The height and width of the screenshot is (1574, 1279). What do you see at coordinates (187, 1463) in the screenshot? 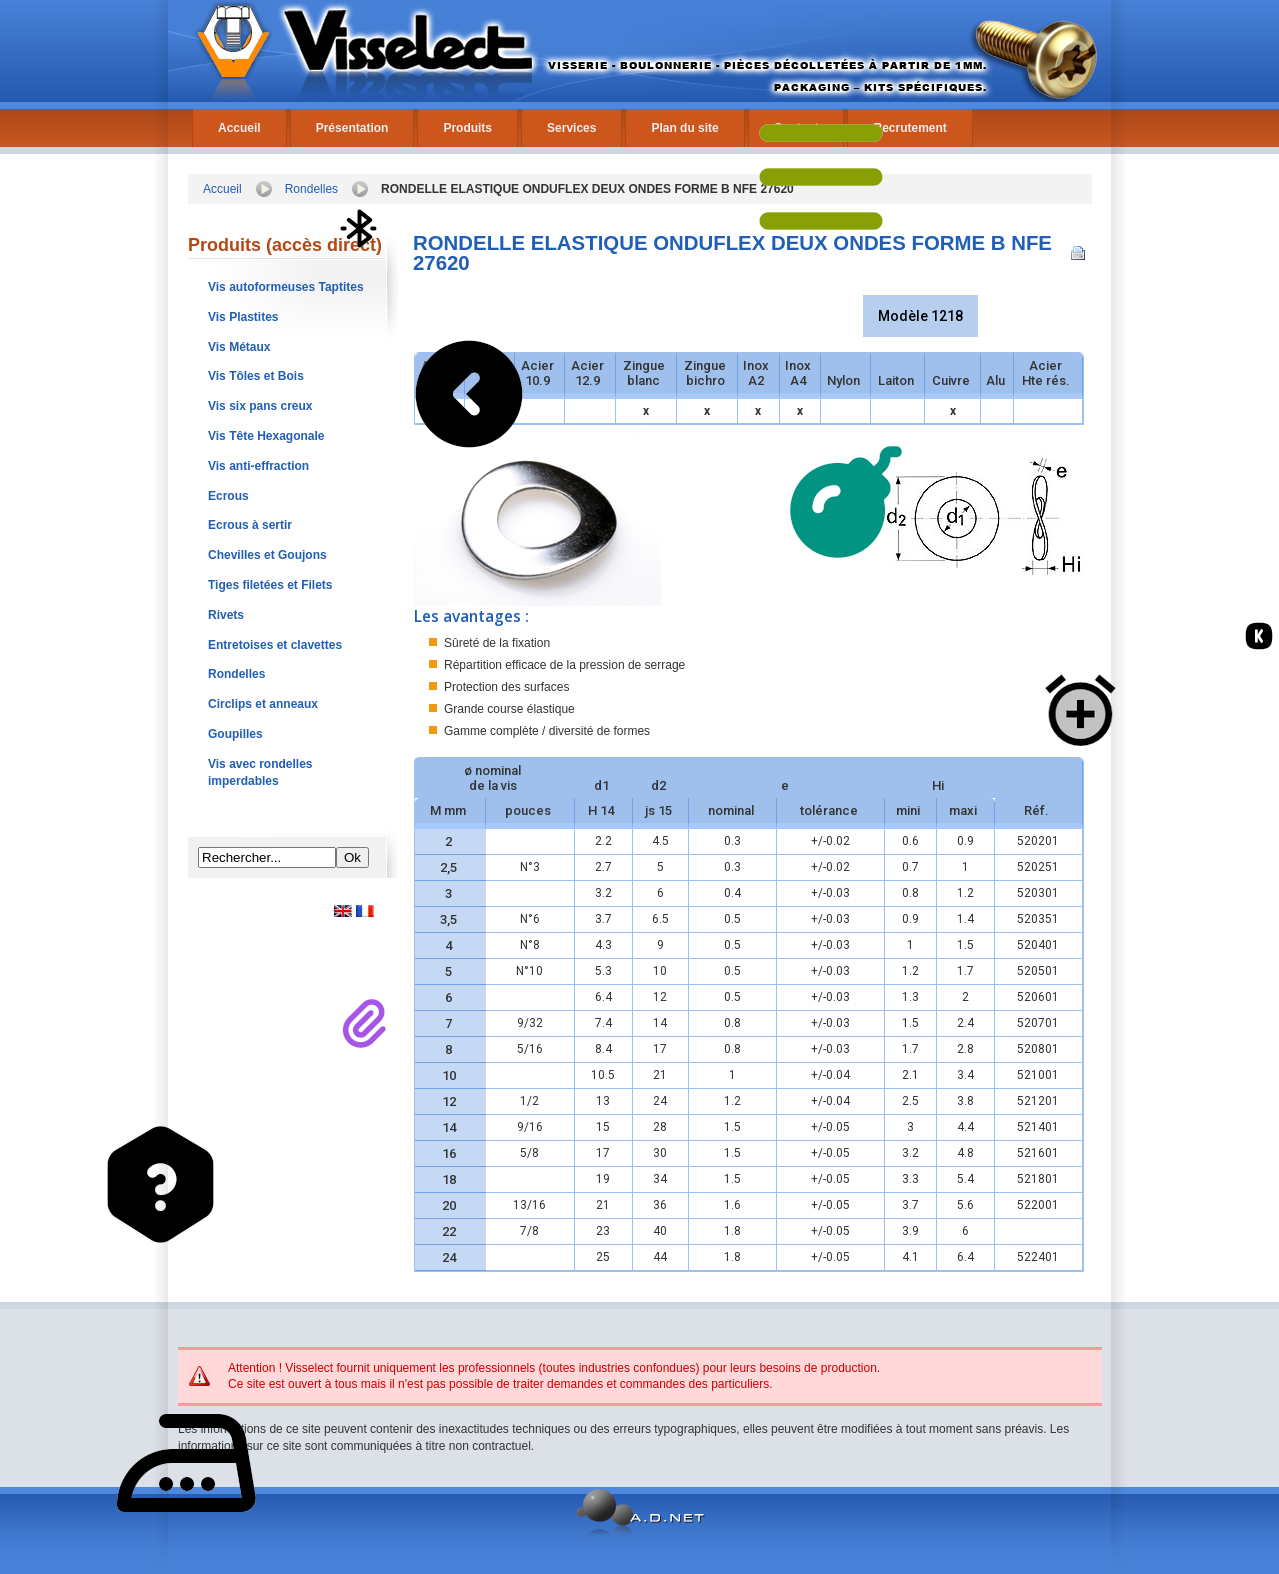
I see `select high heat ironing setting` at bounding box center [187, 1463].